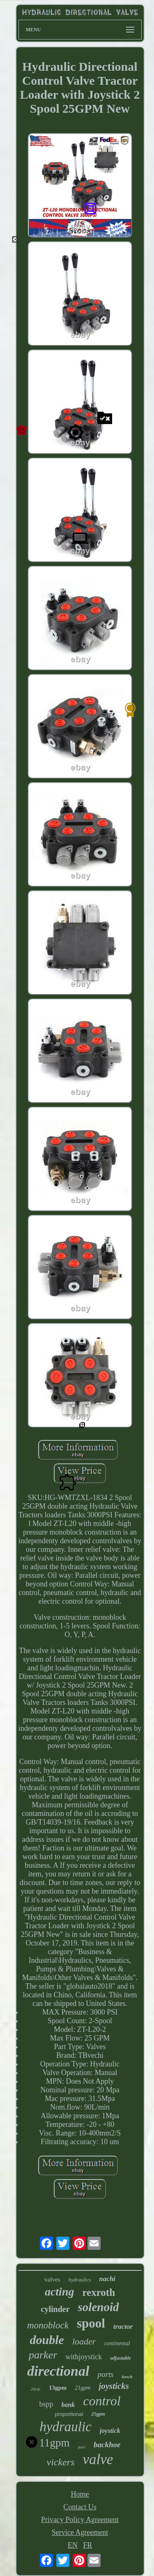 The height and width of the screenshot is (2576, 154). What do you see at coordinates (82, 1425) in the screenshot?
I see `add to queue` at bounding box center [82, 1425].